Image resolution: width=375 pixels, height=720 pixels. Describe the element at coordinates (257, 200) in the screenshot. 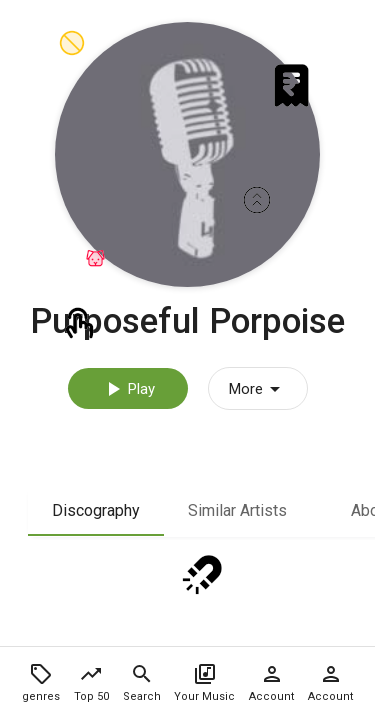

I see `scroll to top of page` at that location.